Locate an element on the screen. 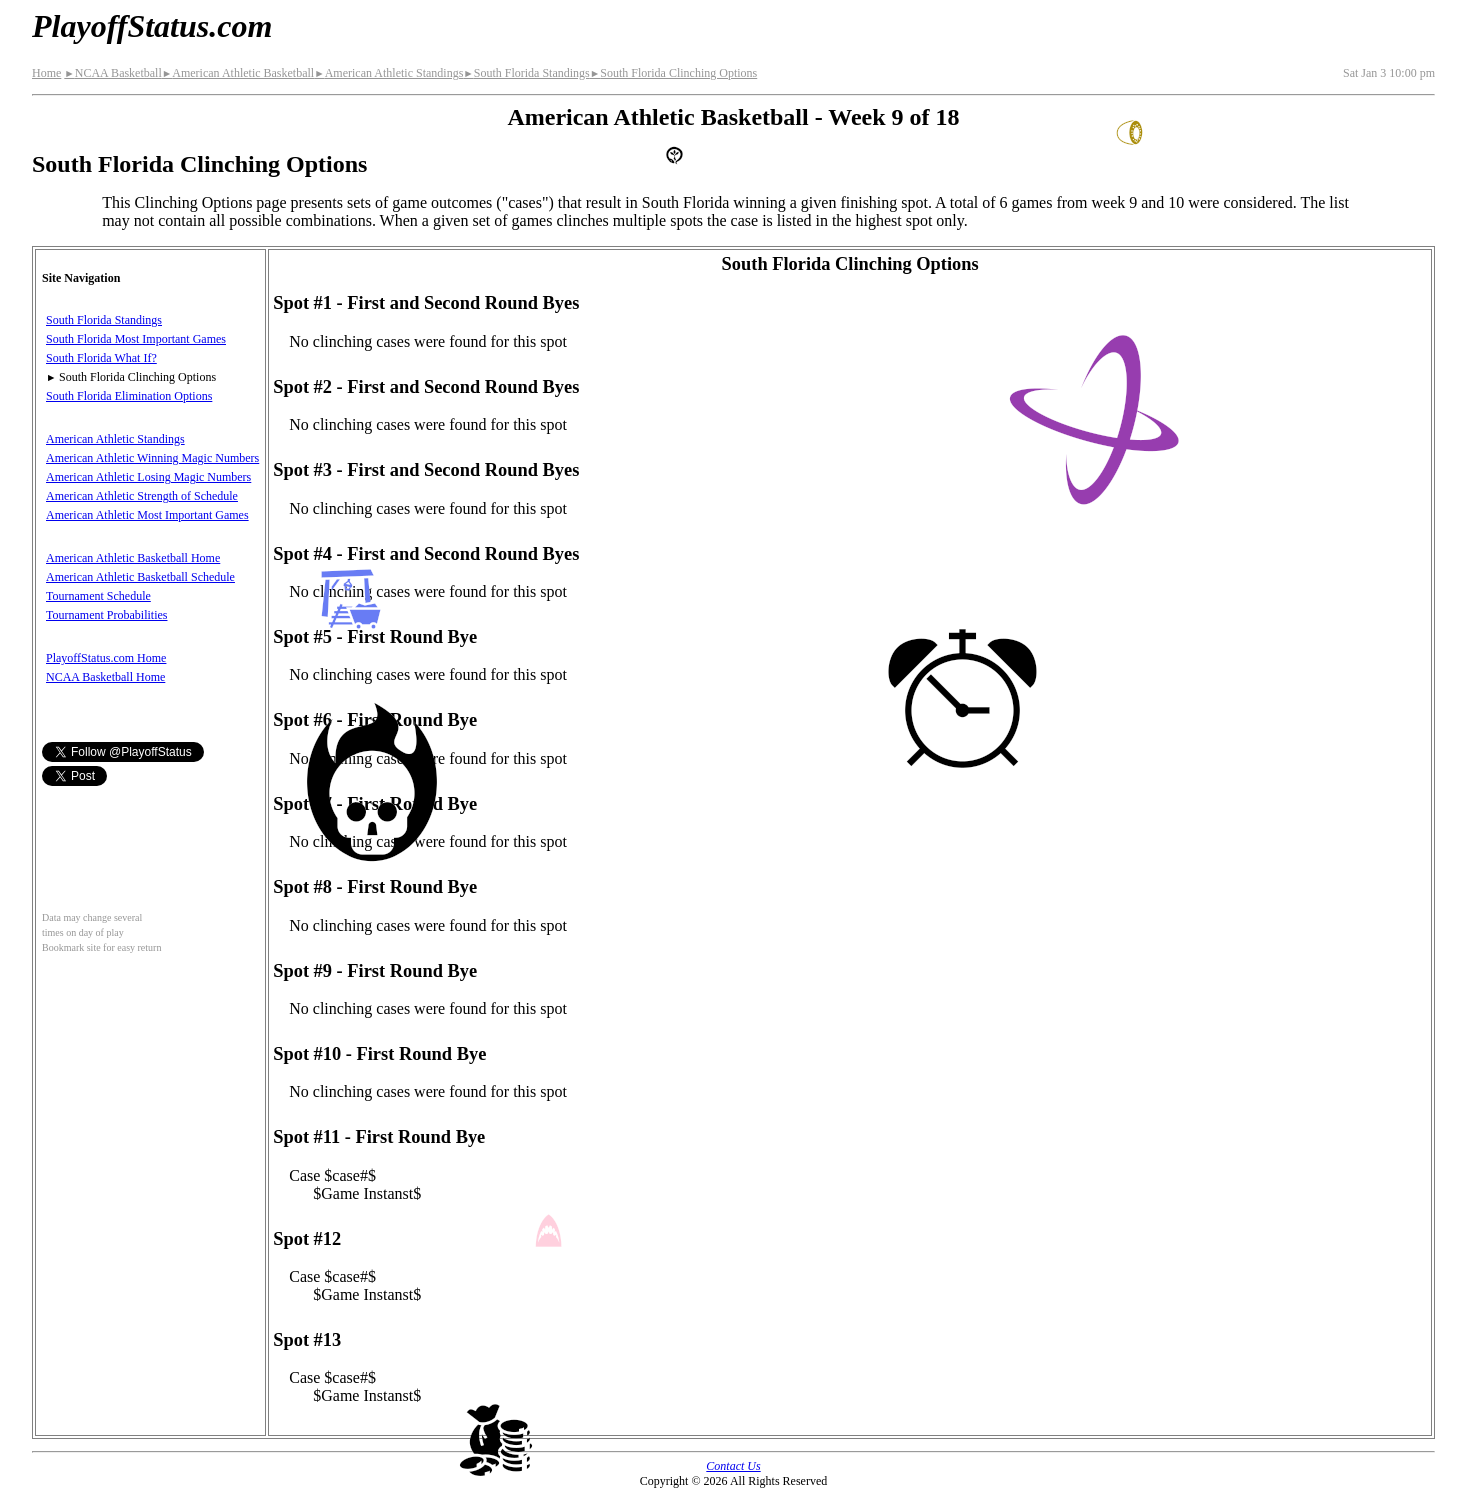 This screenshot has height=1497, width=1467. browse plants and animals category is located at coordinates (674, 155).